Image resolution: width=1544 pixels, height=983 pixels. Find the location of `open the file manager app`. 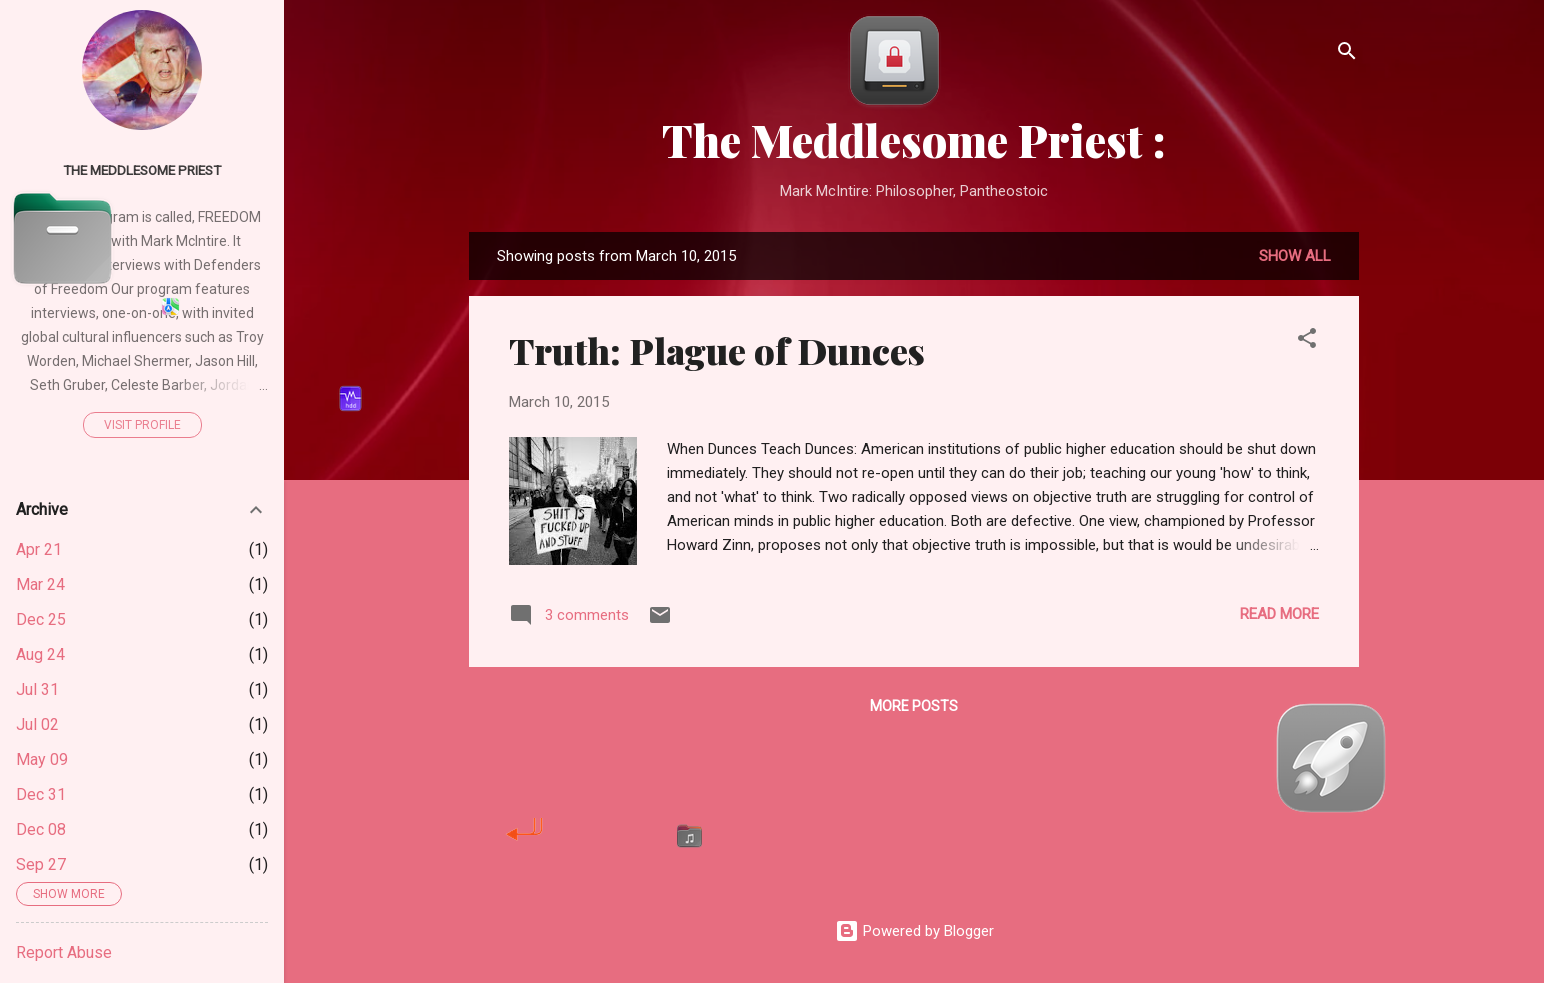

open the file manager app is located at coordinates (62, 238).